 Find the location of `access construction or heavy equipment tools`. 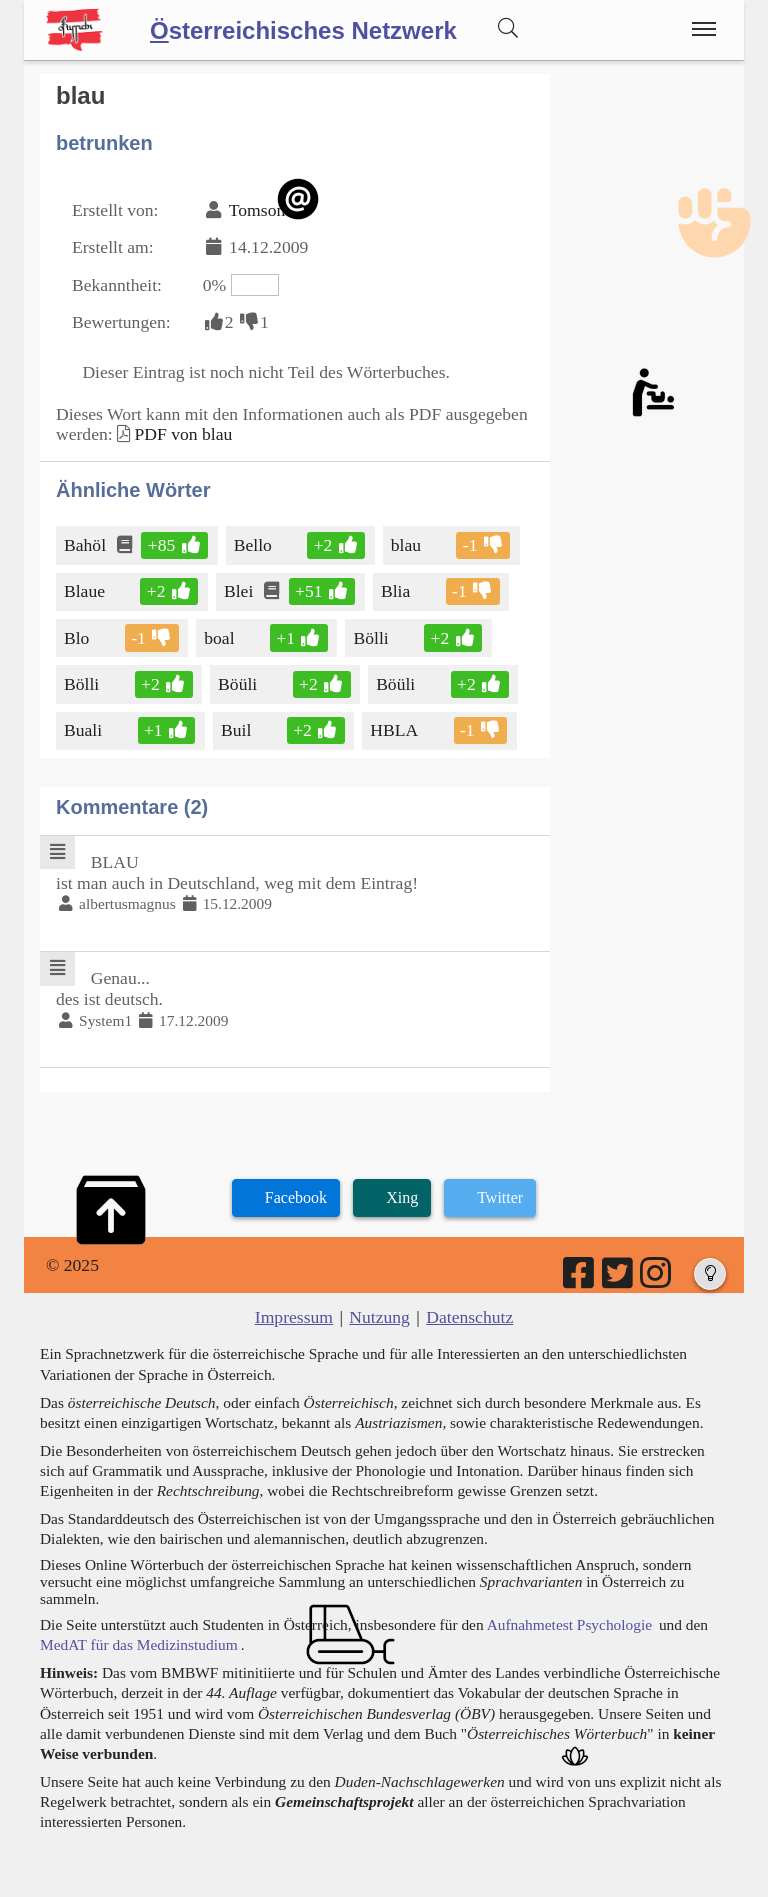

access construction or heavy equipment tools is located at coordinates (350, 1634).